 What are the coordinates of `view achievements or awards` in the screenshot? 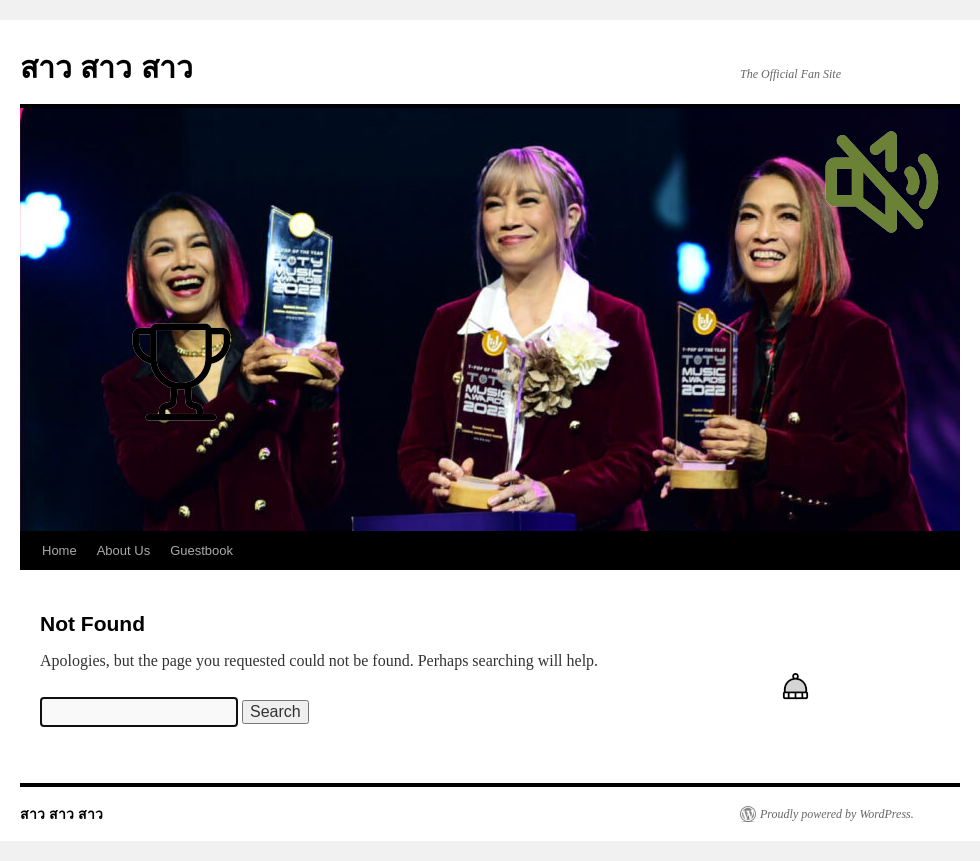 It's located at (181, 372).